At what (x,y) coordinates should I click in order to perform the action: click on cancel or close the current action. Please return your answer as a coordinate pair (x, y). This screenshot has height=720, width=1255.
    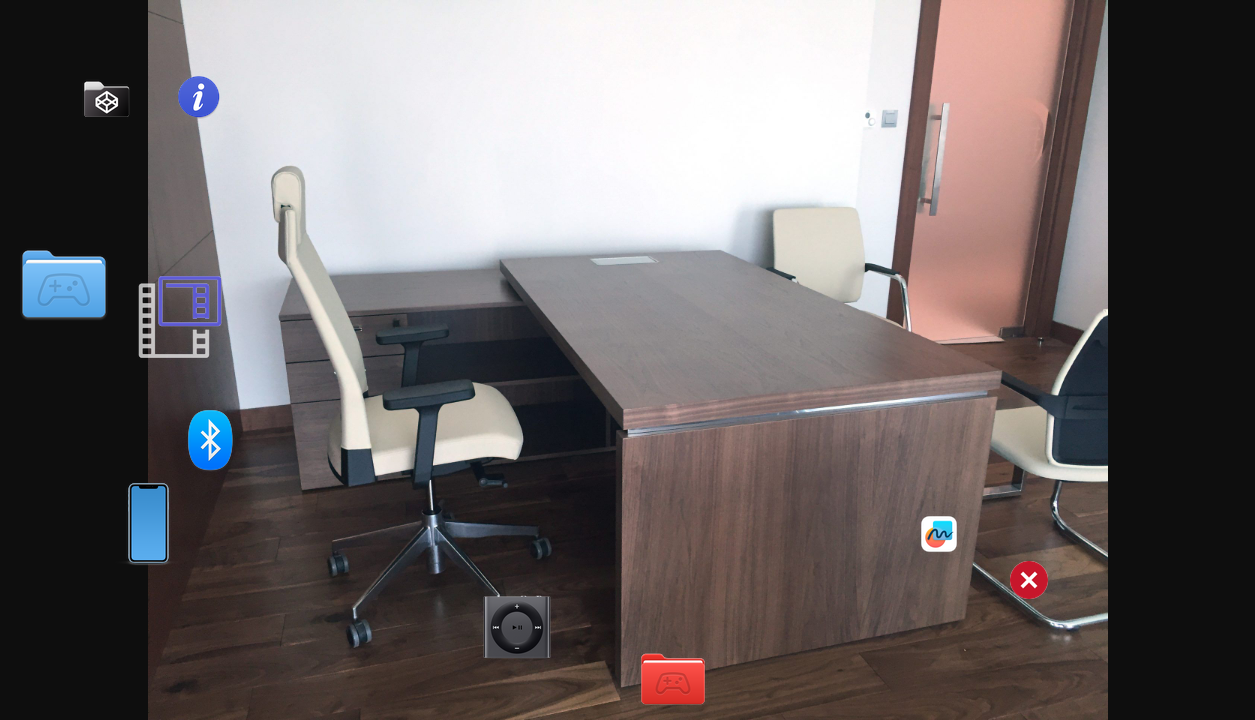
    Looking at the image, I should click on (1029, 580).